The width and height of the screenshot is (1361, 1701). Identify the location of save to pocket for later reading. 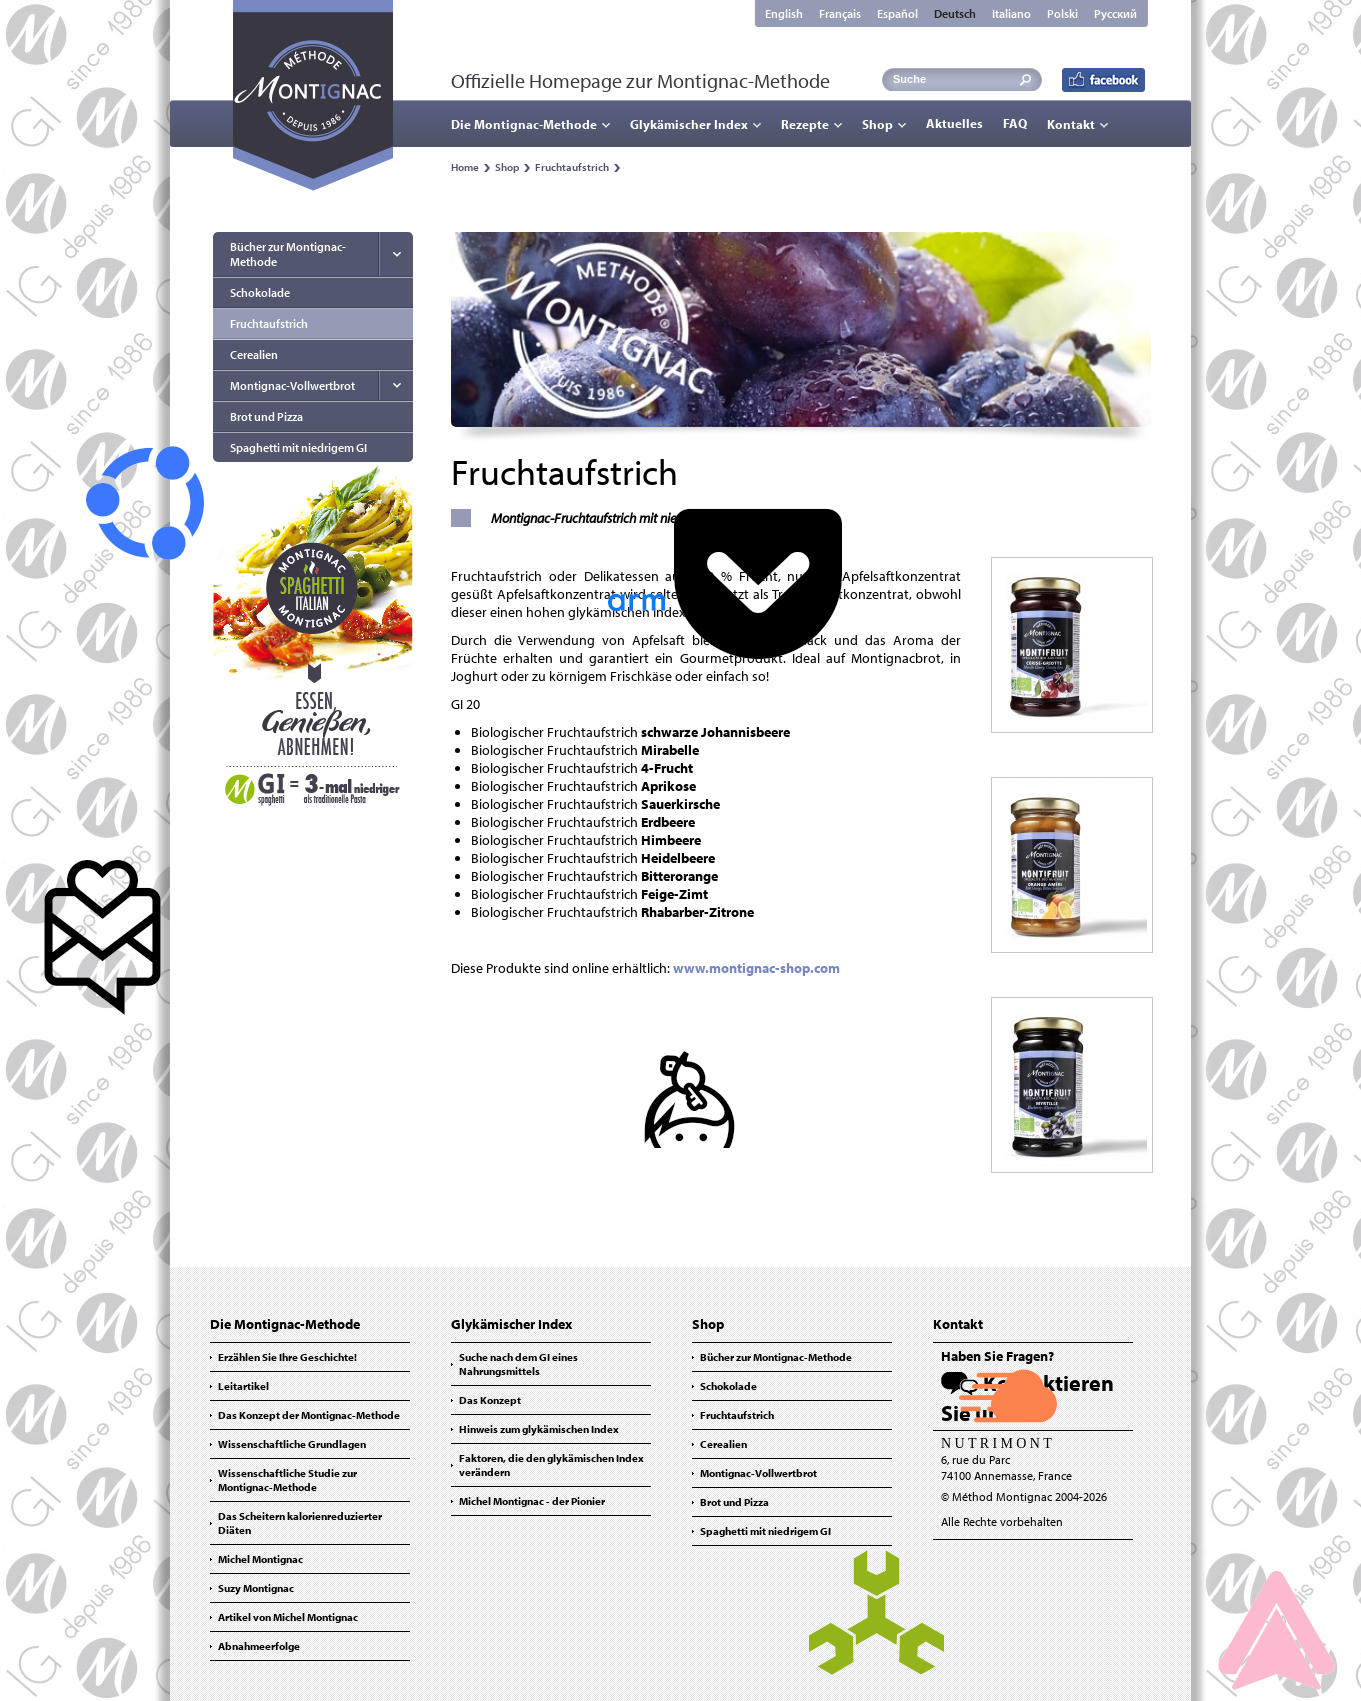
(758, 584).